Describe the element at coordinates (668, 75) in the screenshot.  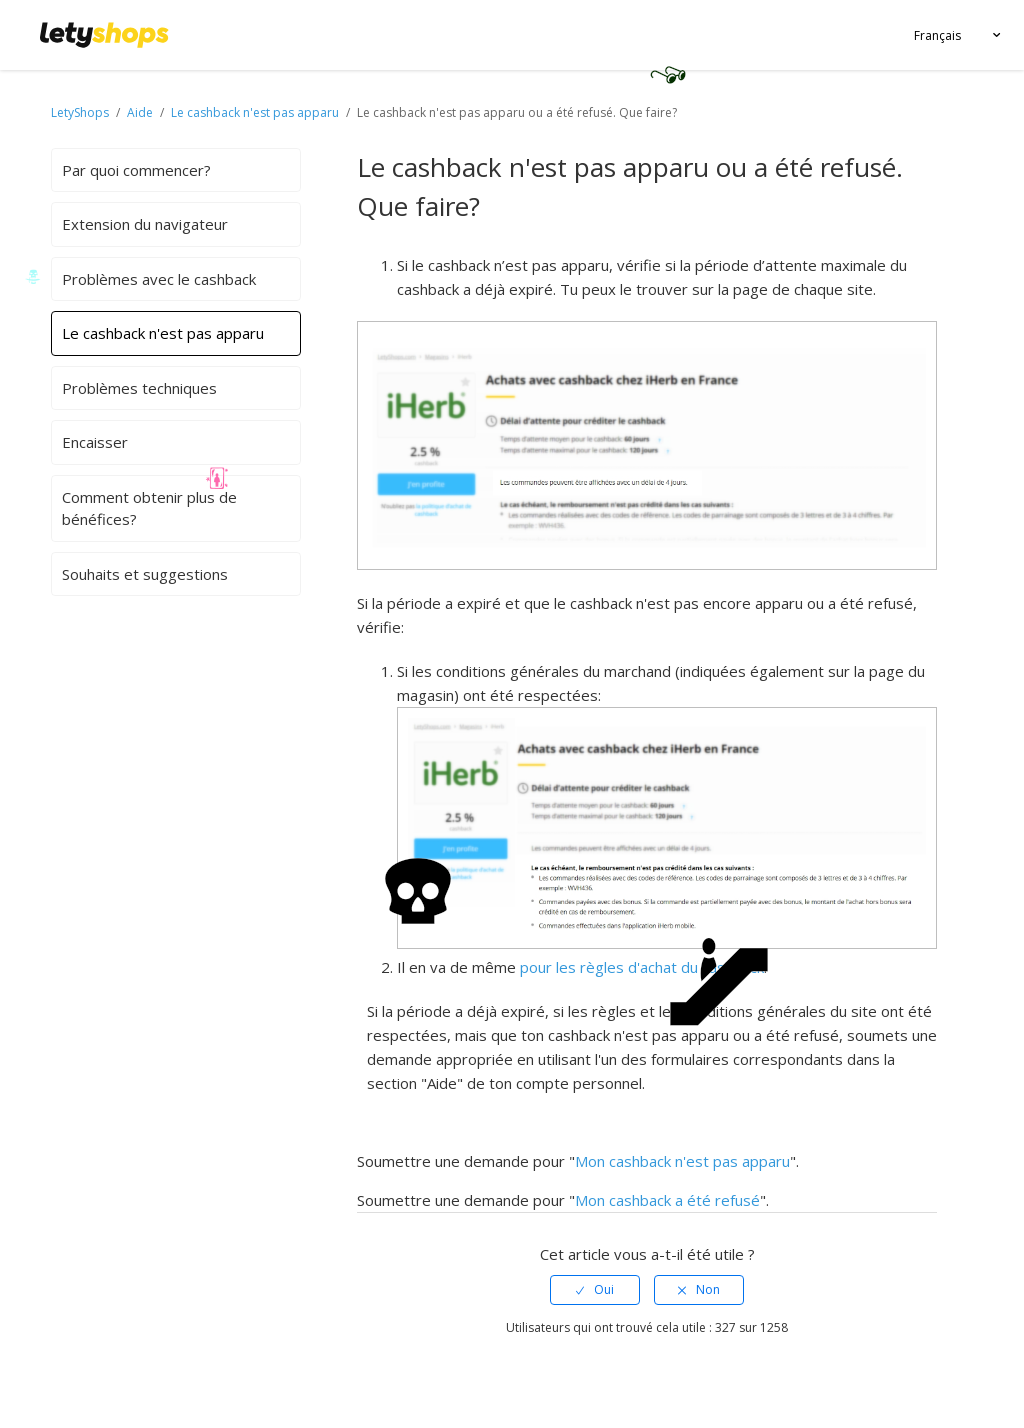
I see `toggle reading mode or accessibility features` at that location.